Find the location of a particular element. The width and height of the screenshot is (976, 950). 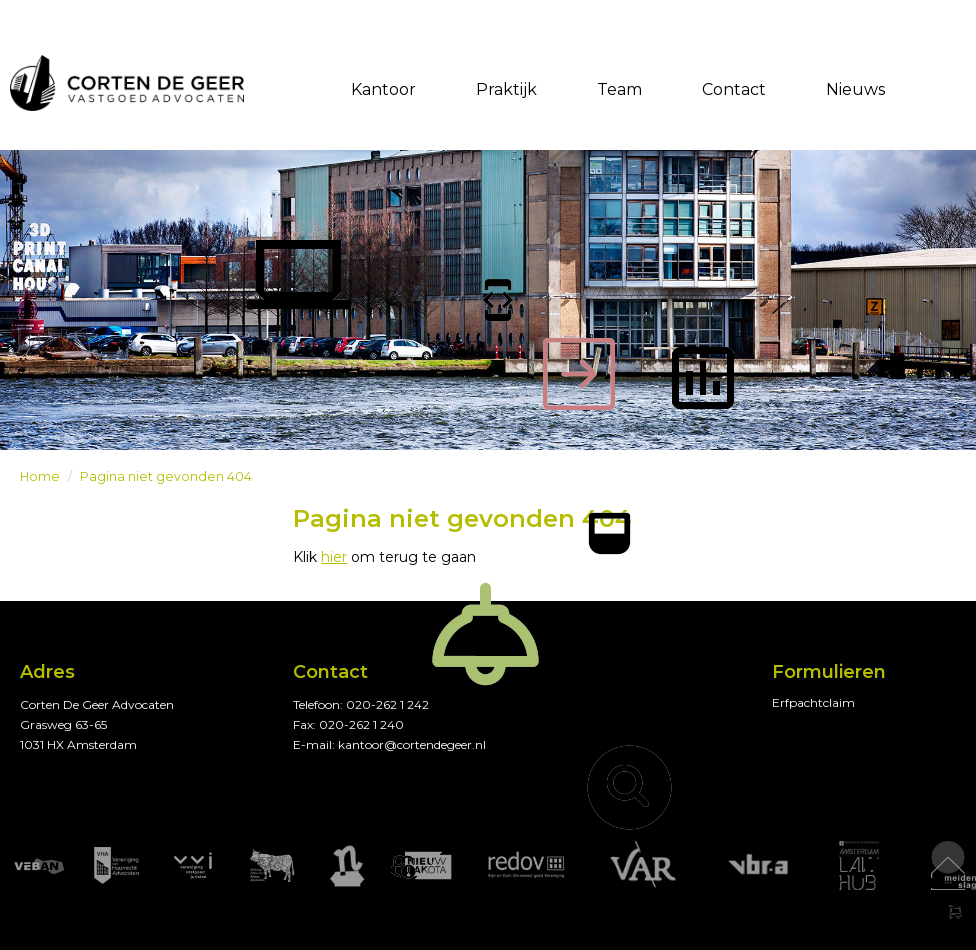

copy items to another cart is located at coordinates (955, 912).